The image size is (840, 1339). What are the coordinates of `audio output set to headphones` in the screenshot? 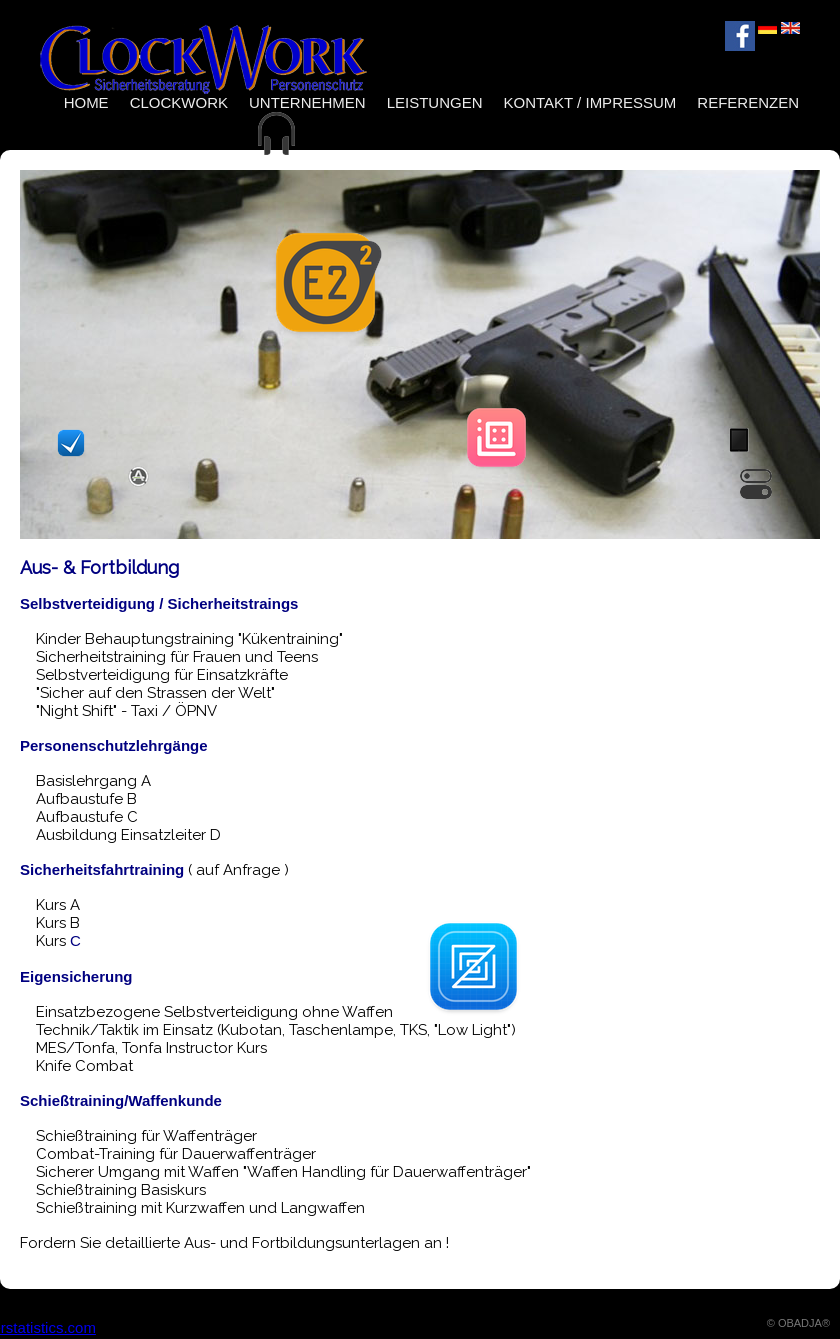 It's located at (276, 133).